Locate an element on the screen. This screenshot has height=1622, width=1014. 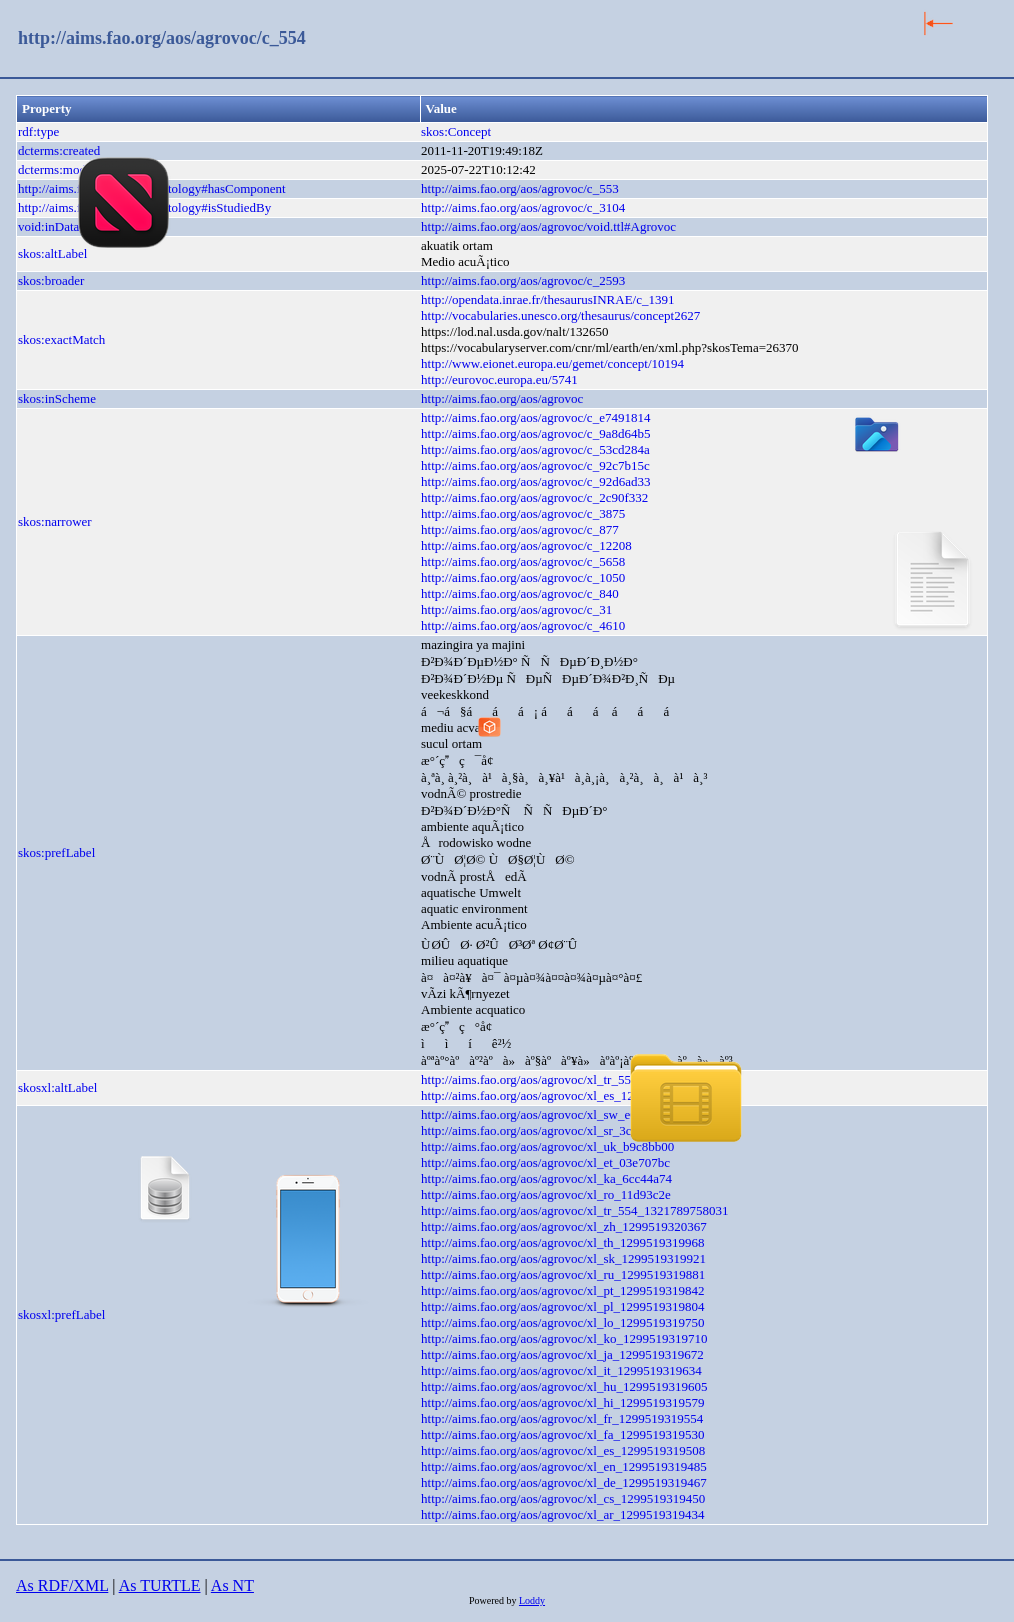
open an sql database file is located at coordinates (165, 1189).